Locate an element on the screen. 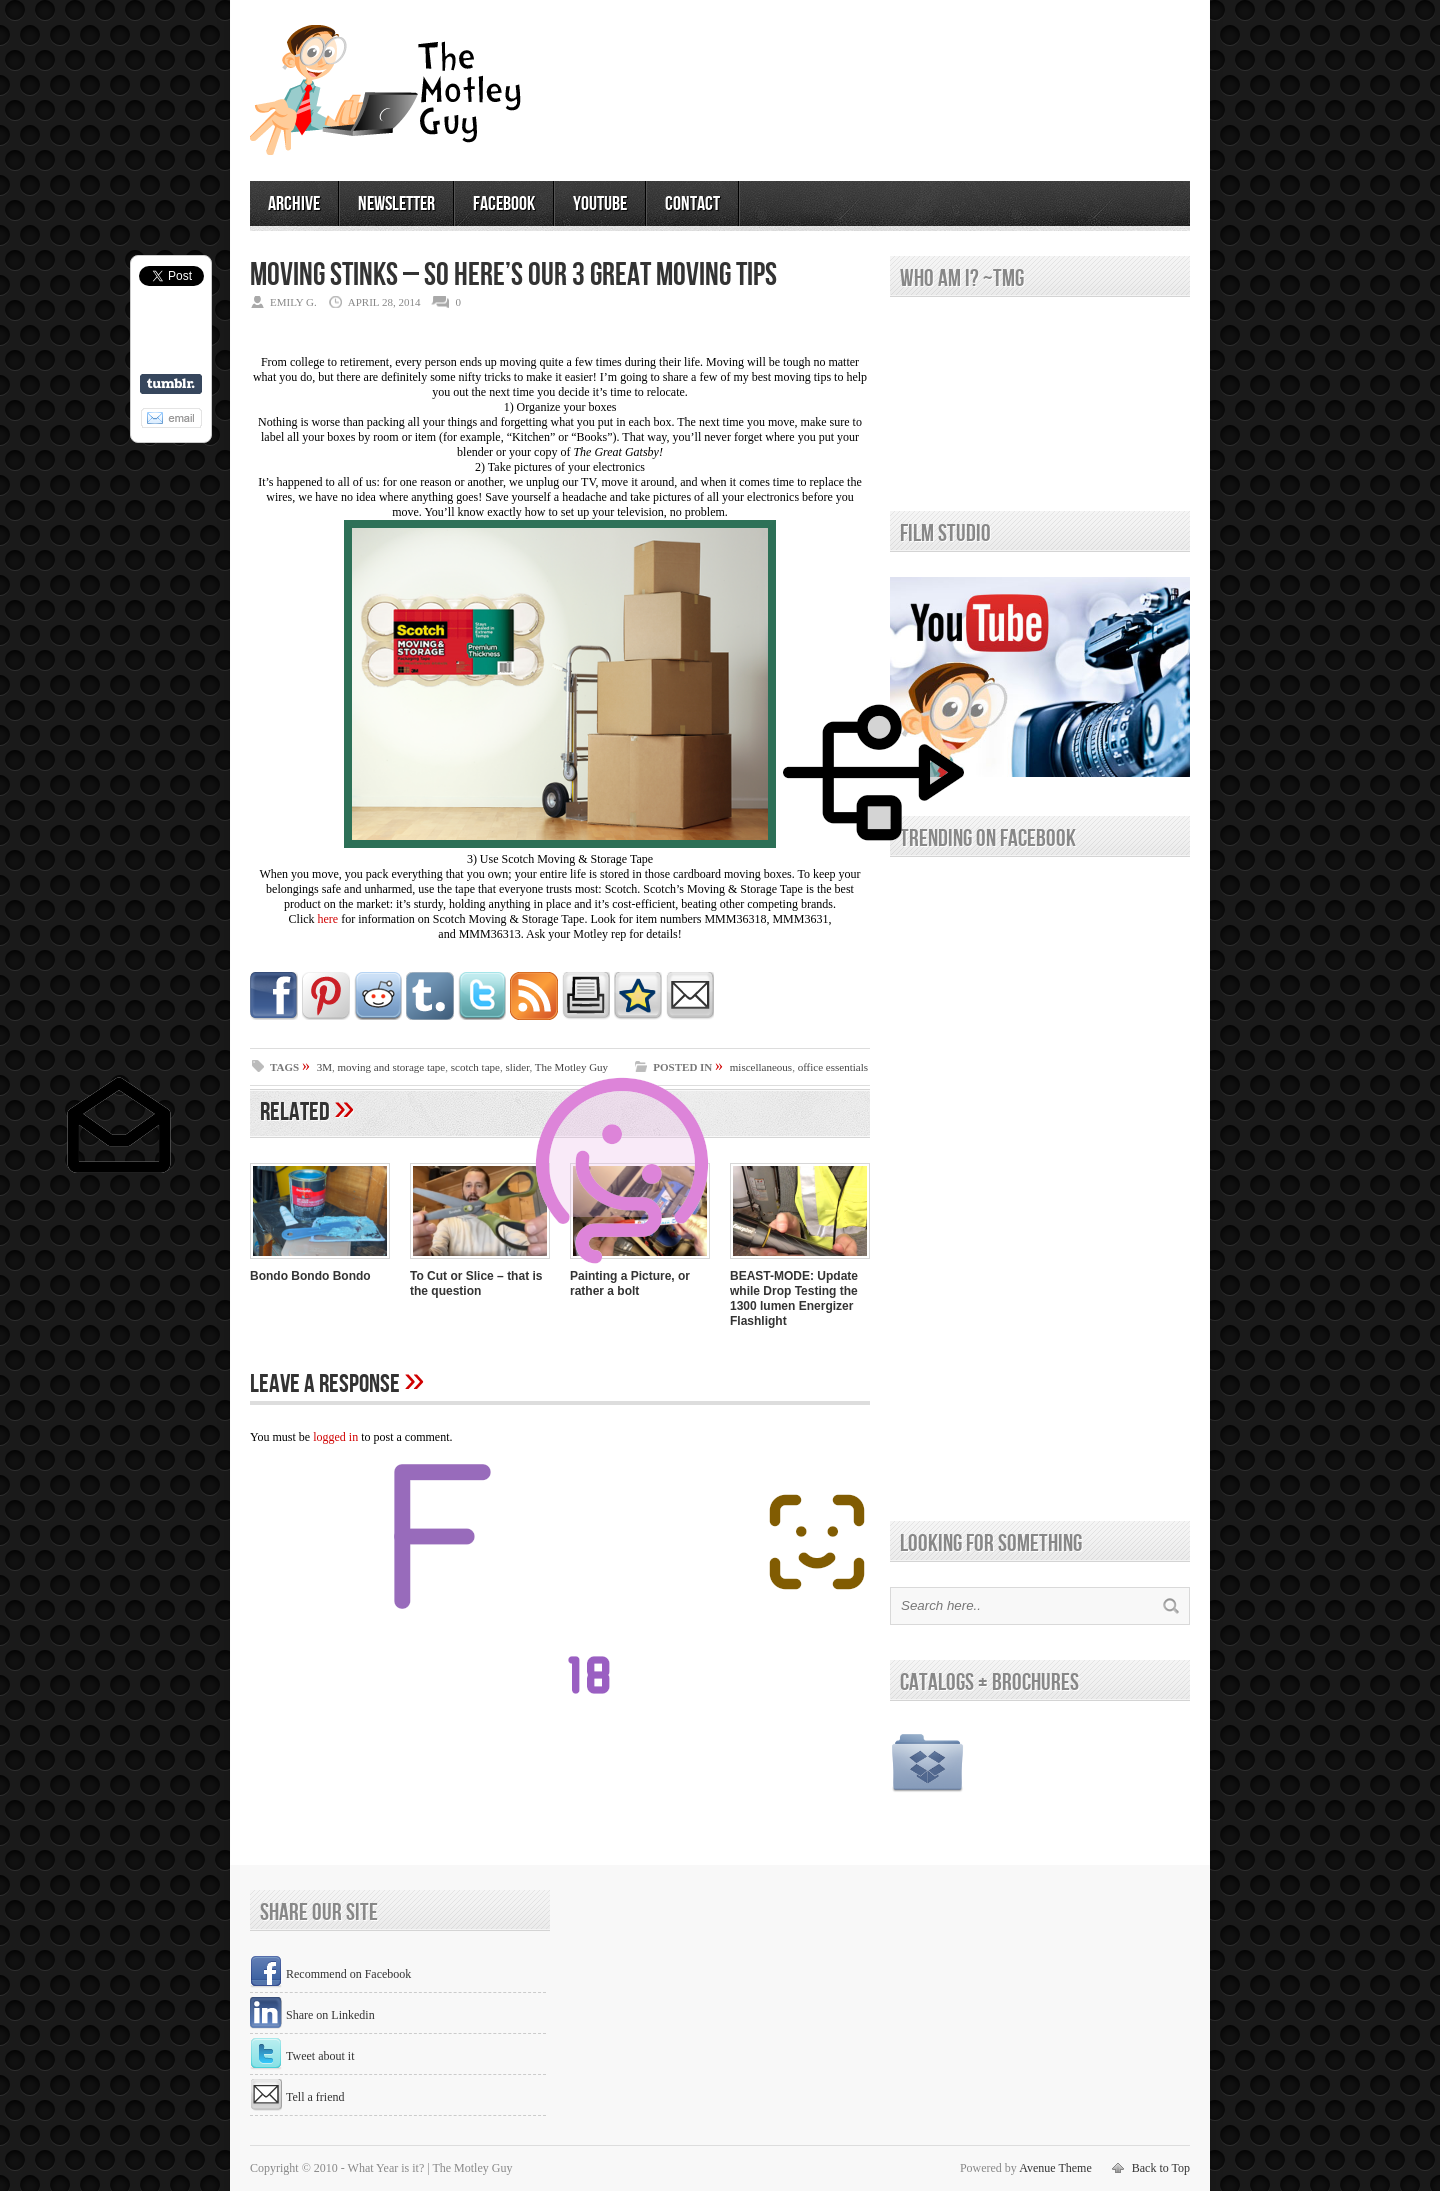 Image resolution: width=1440 pixels, height=2191 pixels. indicates 18 unread notifications or items is located at coordinates (587, 1675).